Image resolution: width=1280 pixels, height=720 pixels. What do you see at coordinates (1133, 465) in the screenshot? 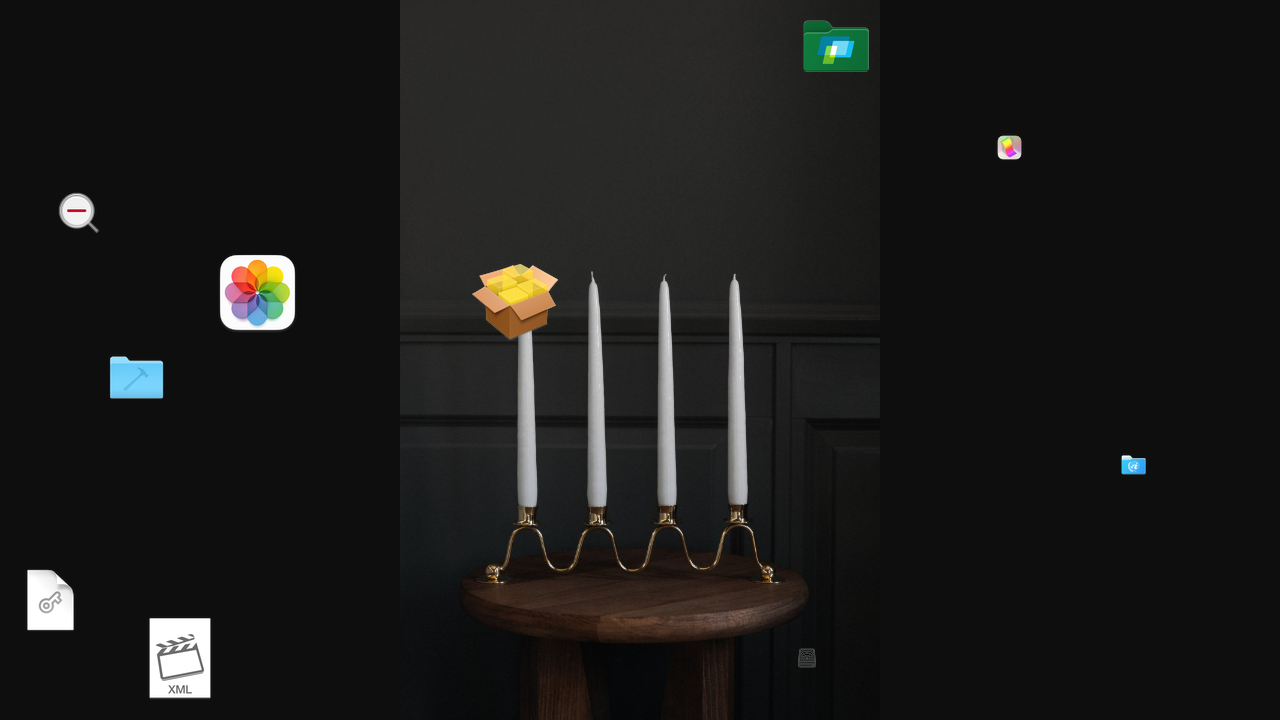
I see `open language learning resources folder` at bounding box center [1133, 465].